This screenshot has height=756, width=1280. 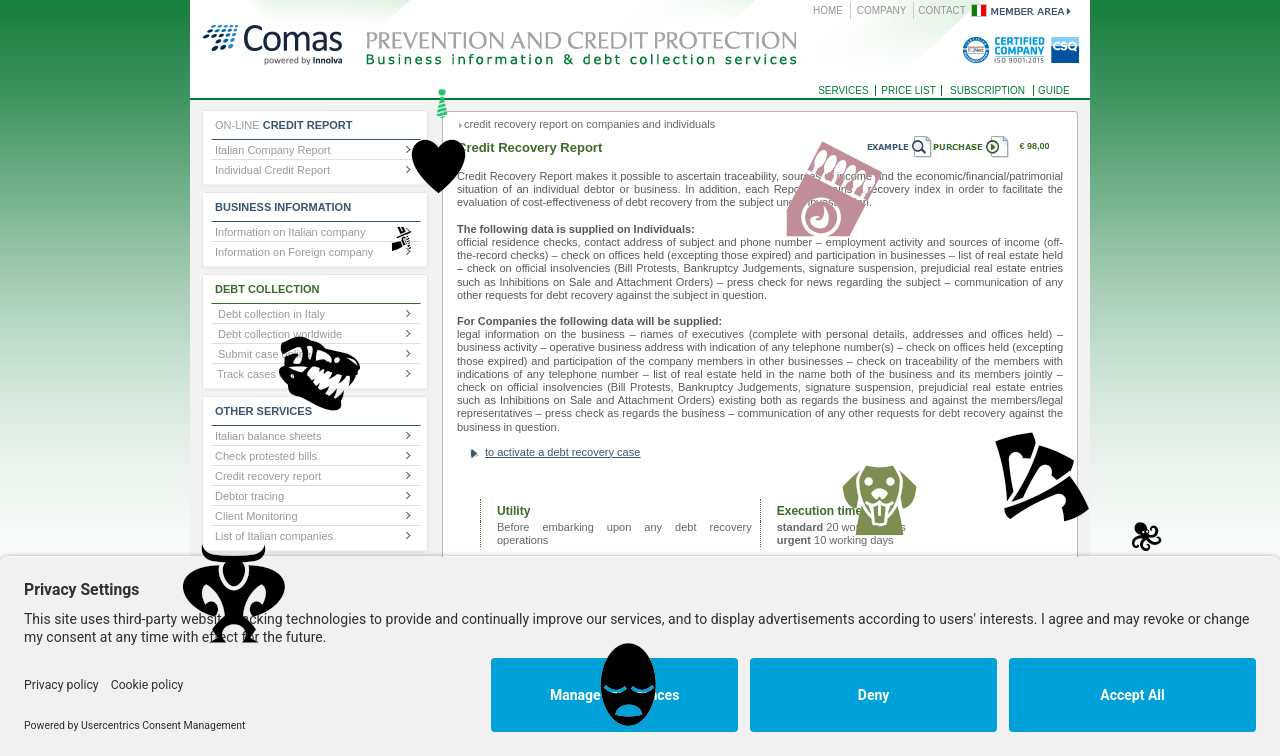 What do you see at coordinates (879, 498) in the screenshot?
I see `view pet profile or pet-related features` at bounding box center [879, 498].